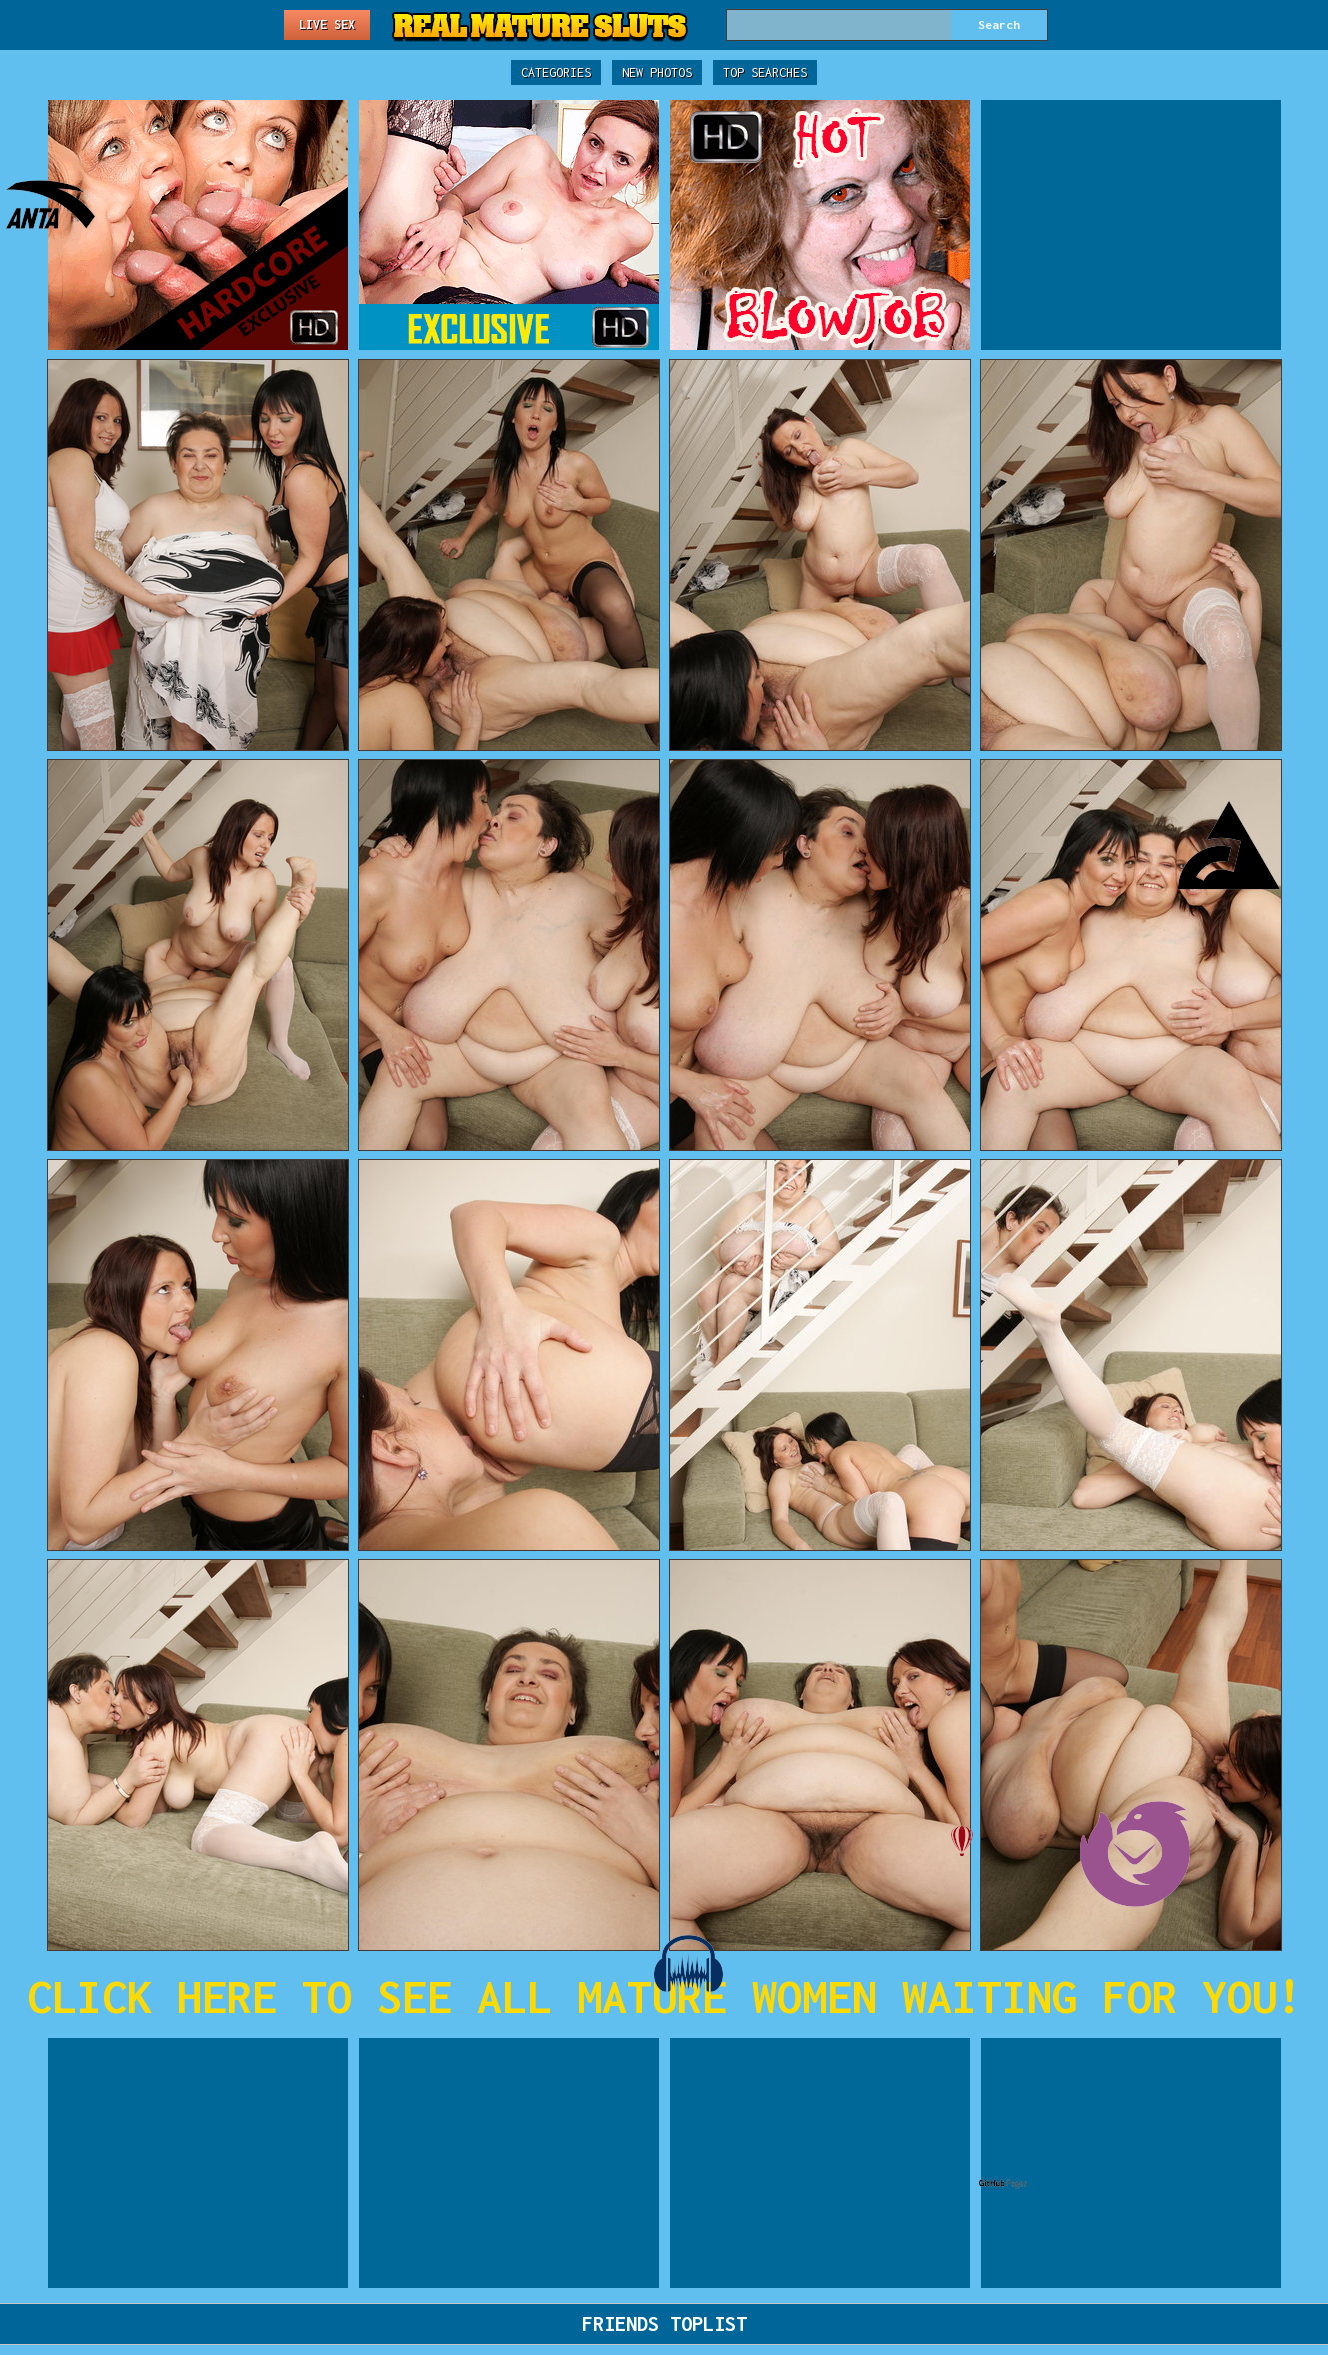 The image size is (1328, 2355). What do you see at coordinates (1135, 1854) in the screenshot?
I see `open Mozilla Thunderbird email client` at bounding box center [1135, 1854].